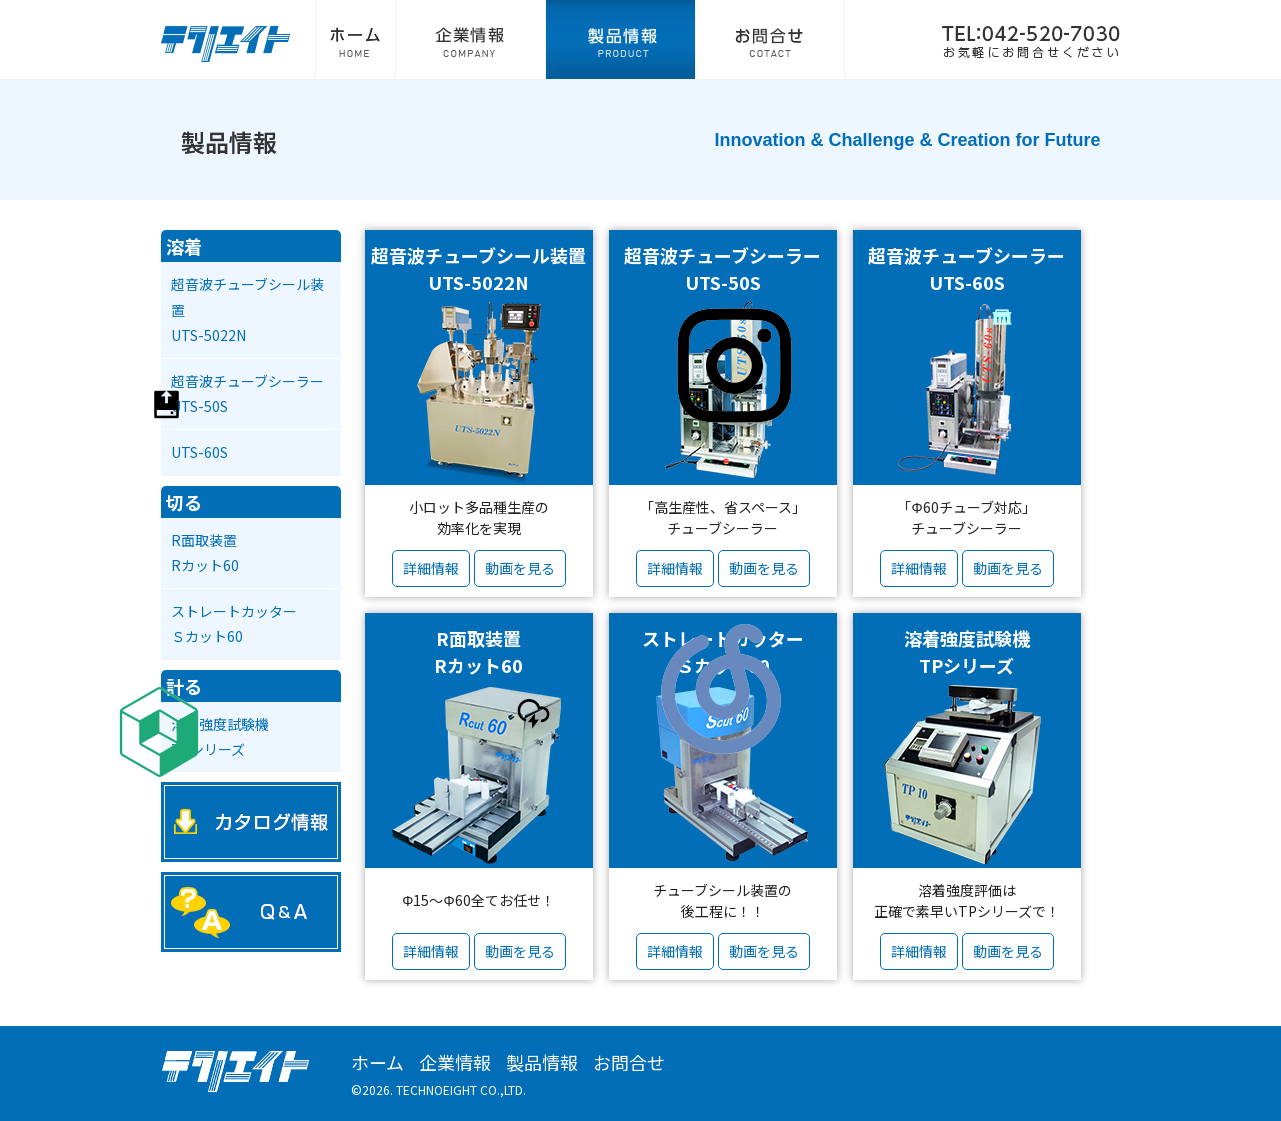  I want to click on access government services, so click(1002, 317).